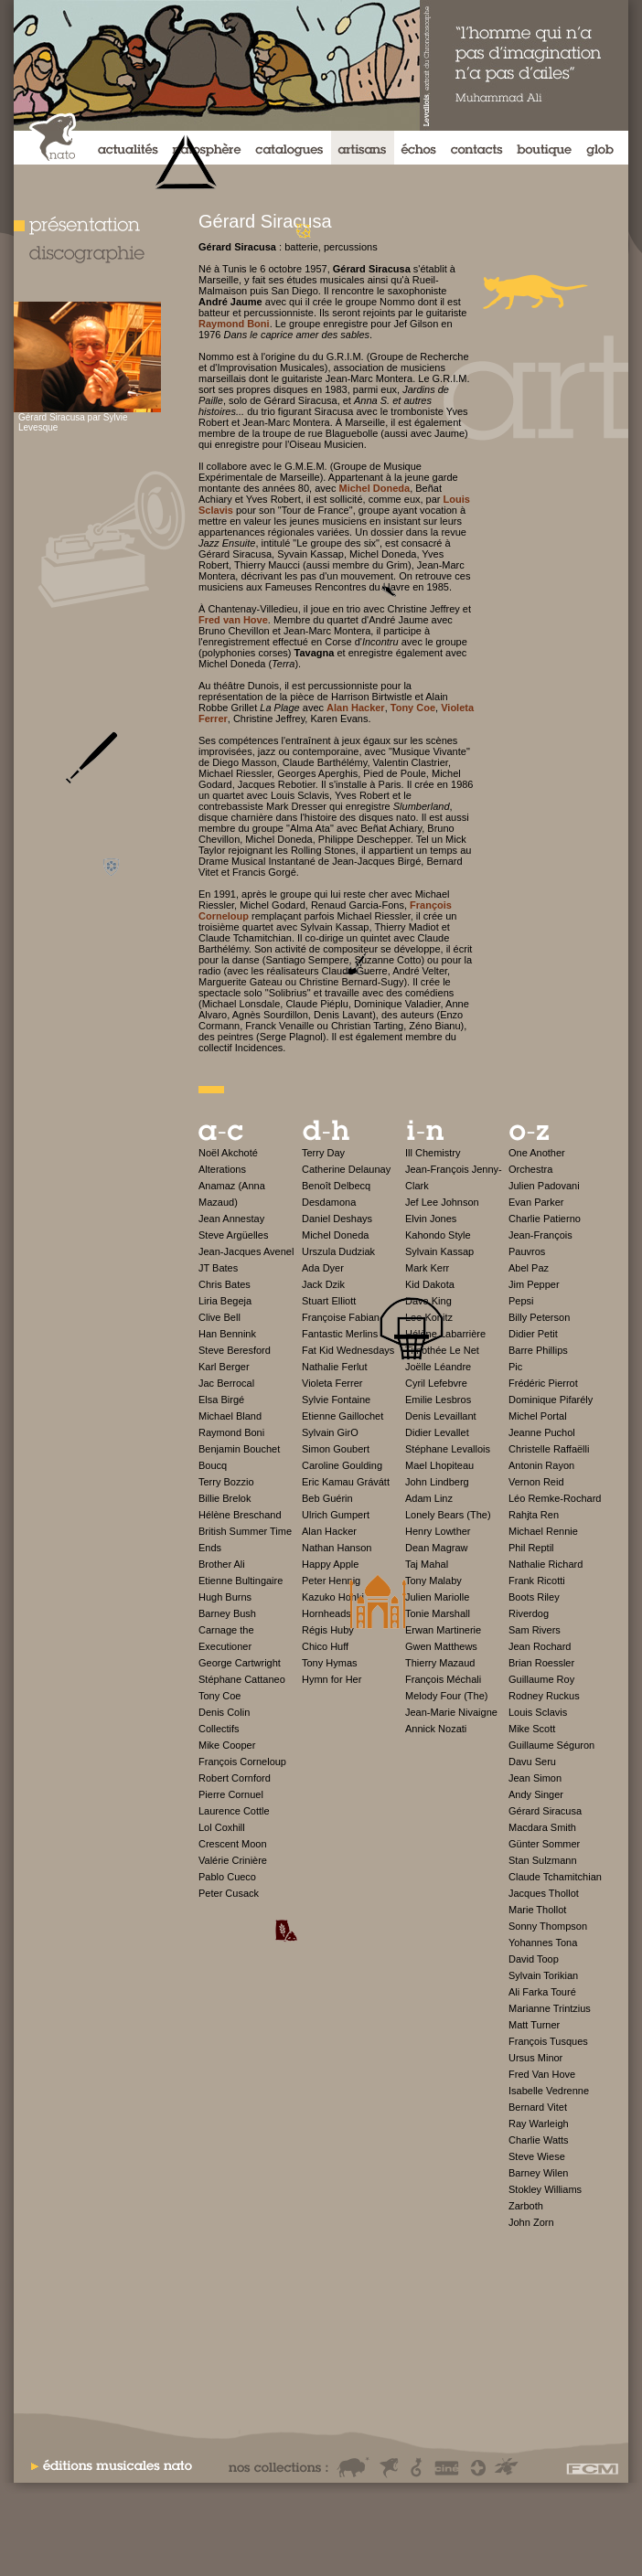  What do you see at coordinates (91, 758) in the screenshot?
I see `access baseball or batting-related content` at bounding box center [91, 758].